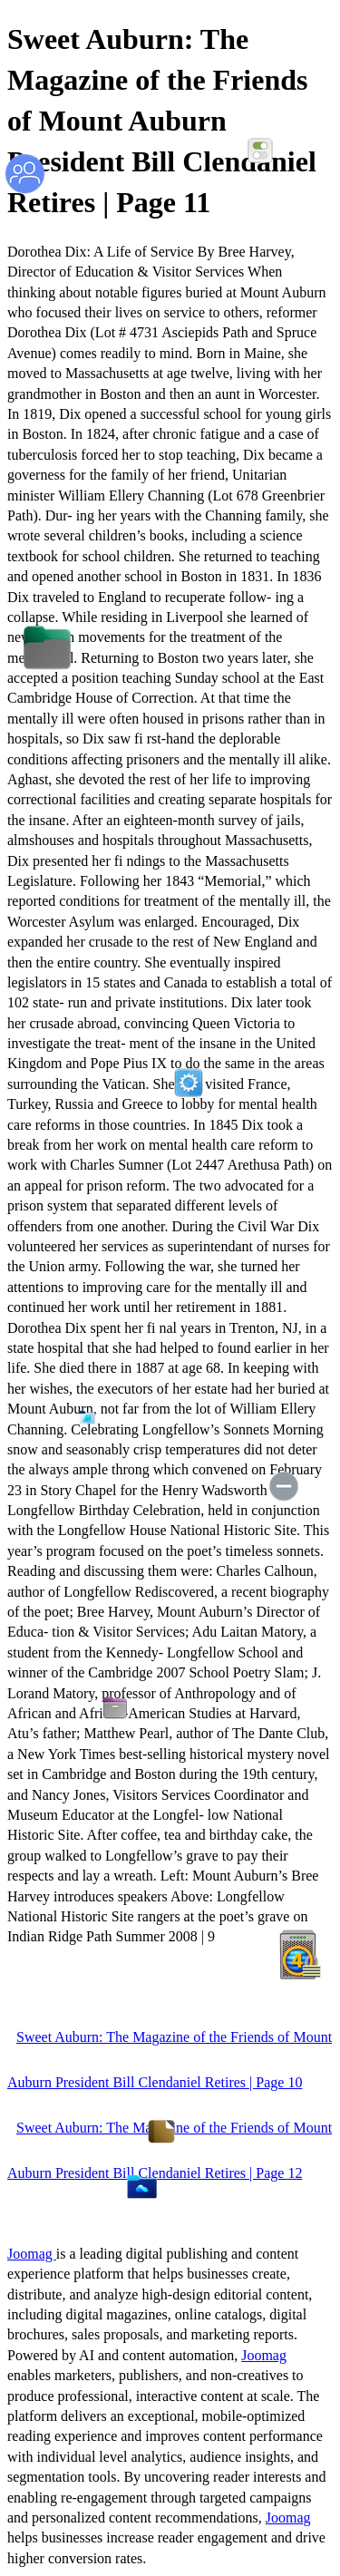 The width and height of the screenshot is (340, 2576). I want to click on ms-dos executable file type indicator, so click(189, 1083).